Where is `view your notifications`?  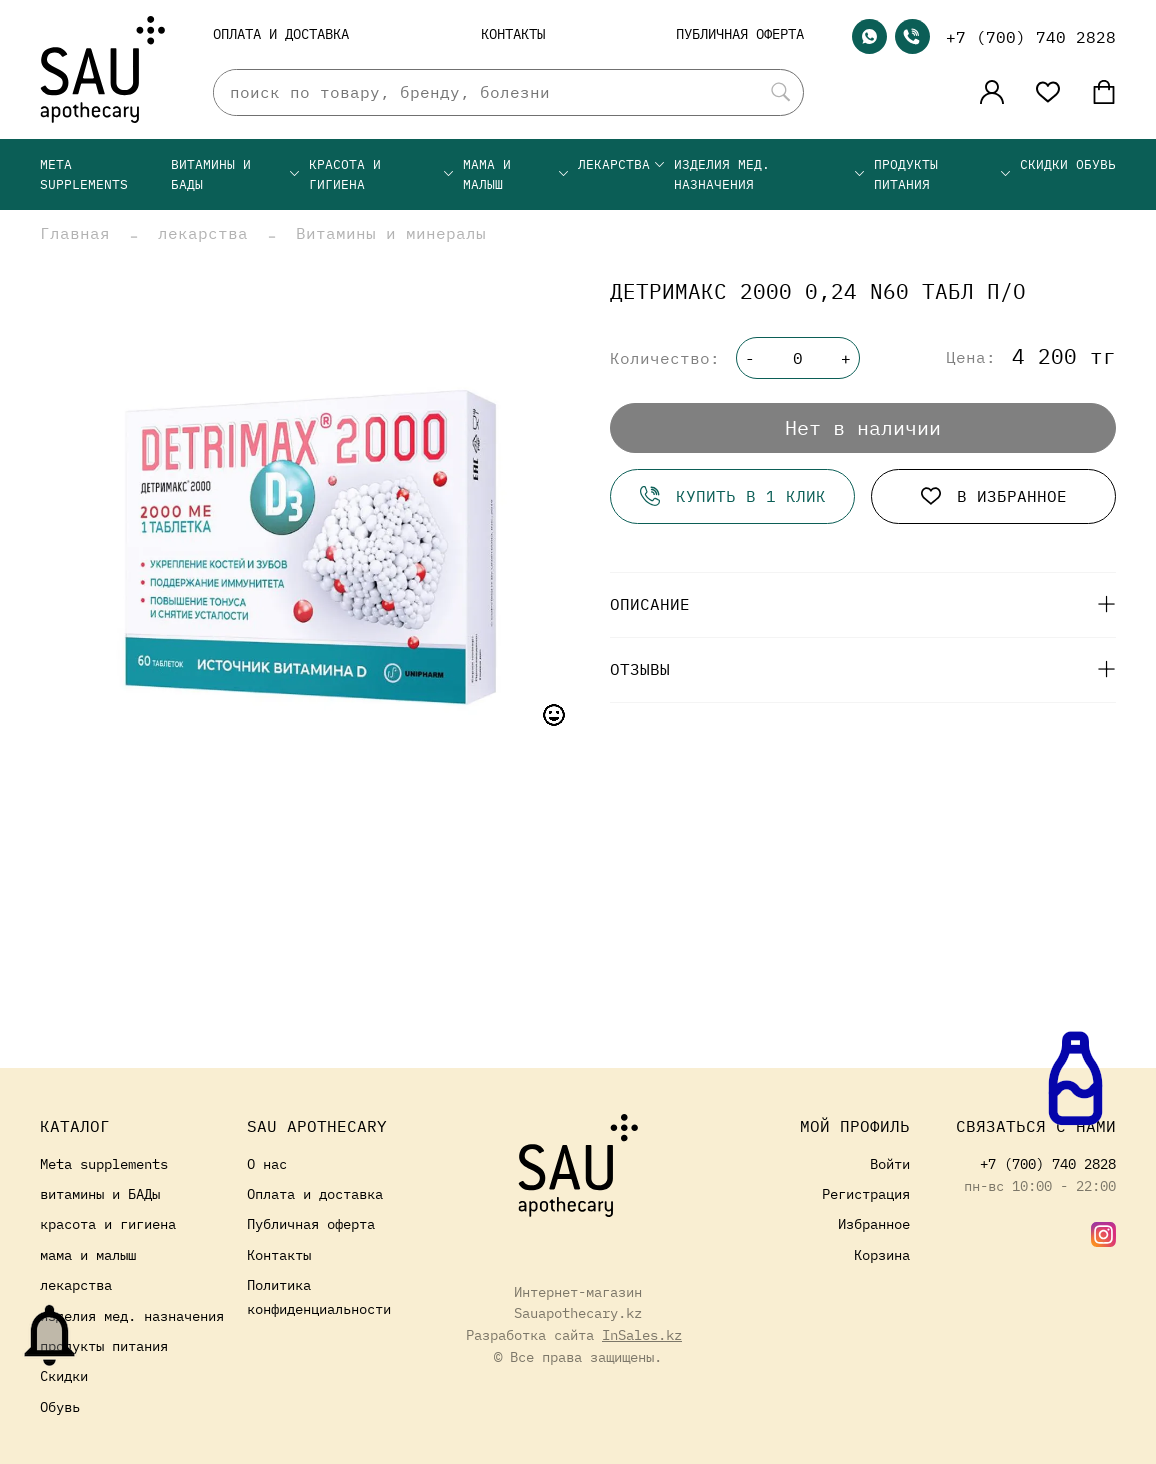 view your notifications is located at coordinates (49, 1334).